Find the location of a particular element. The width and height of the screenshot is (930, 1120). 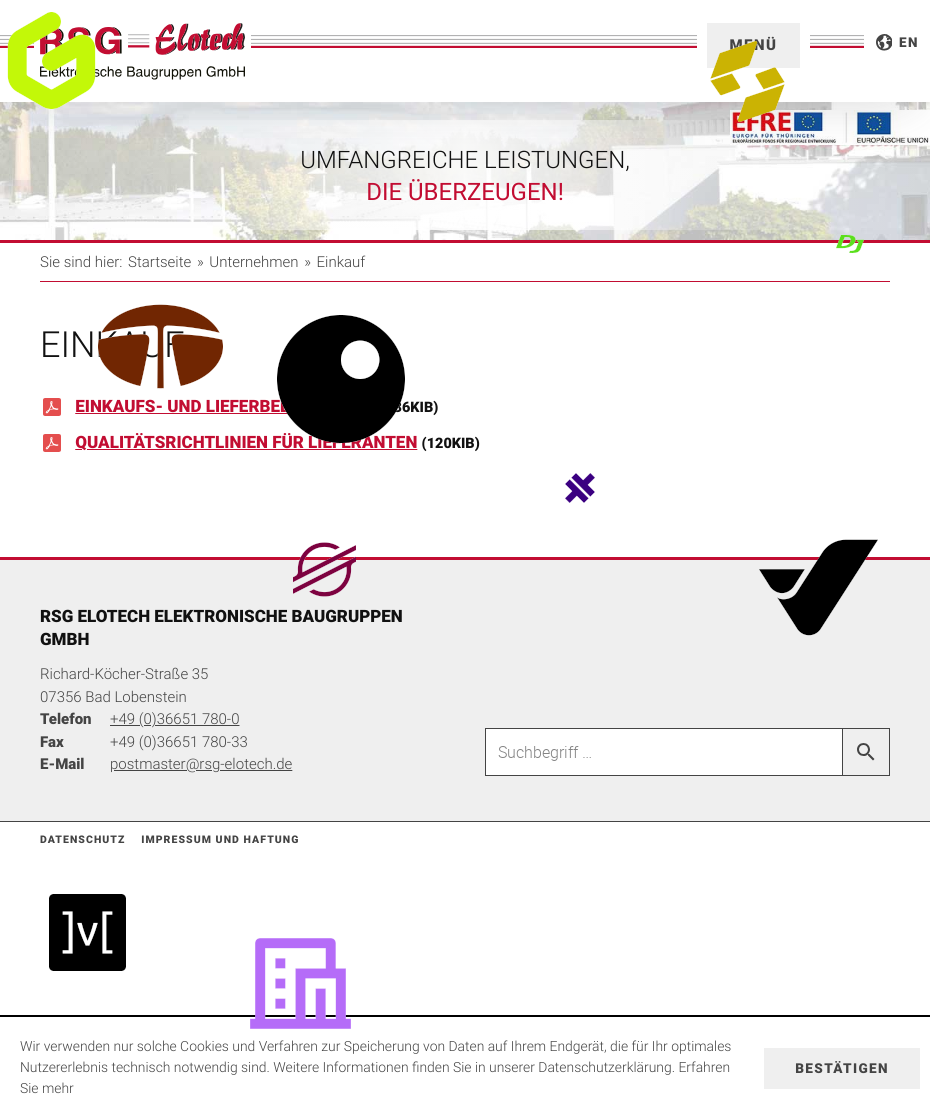

capacitor framework logo is located at coordinates (580, 488).